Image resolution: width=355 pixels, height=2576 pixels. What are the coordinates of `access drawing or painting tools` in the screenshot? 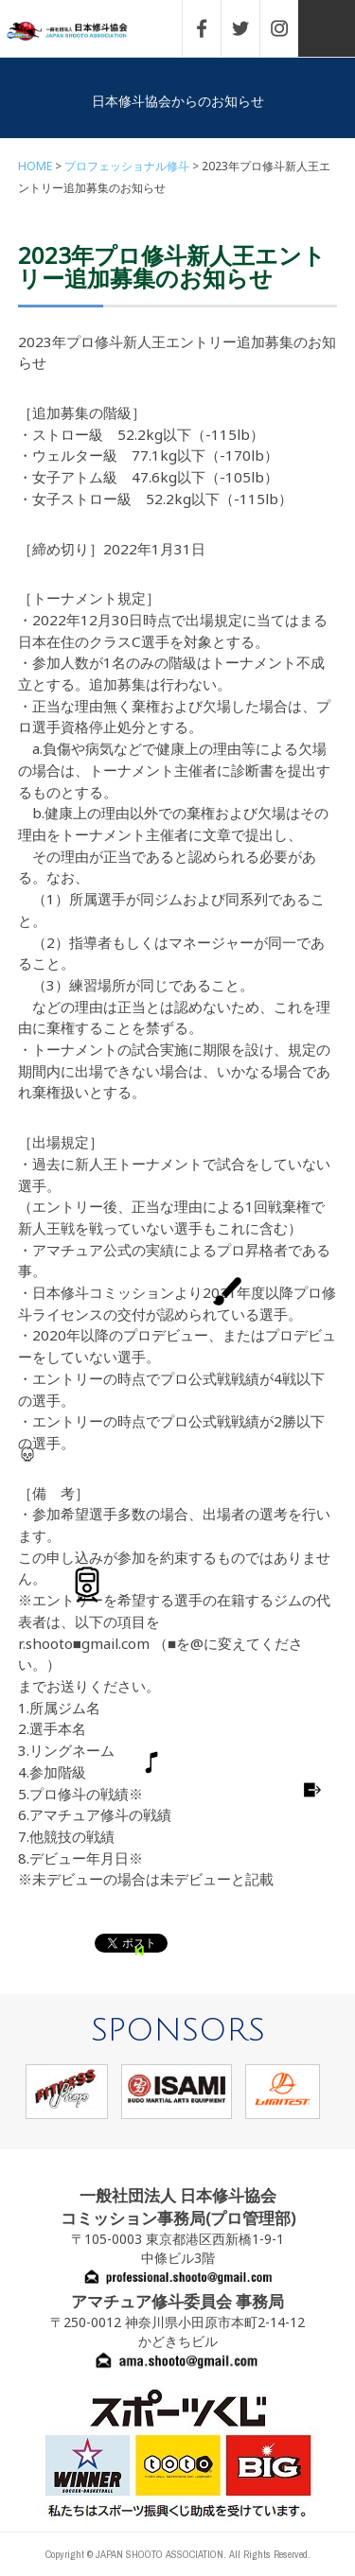 It's located at (227, 1291).